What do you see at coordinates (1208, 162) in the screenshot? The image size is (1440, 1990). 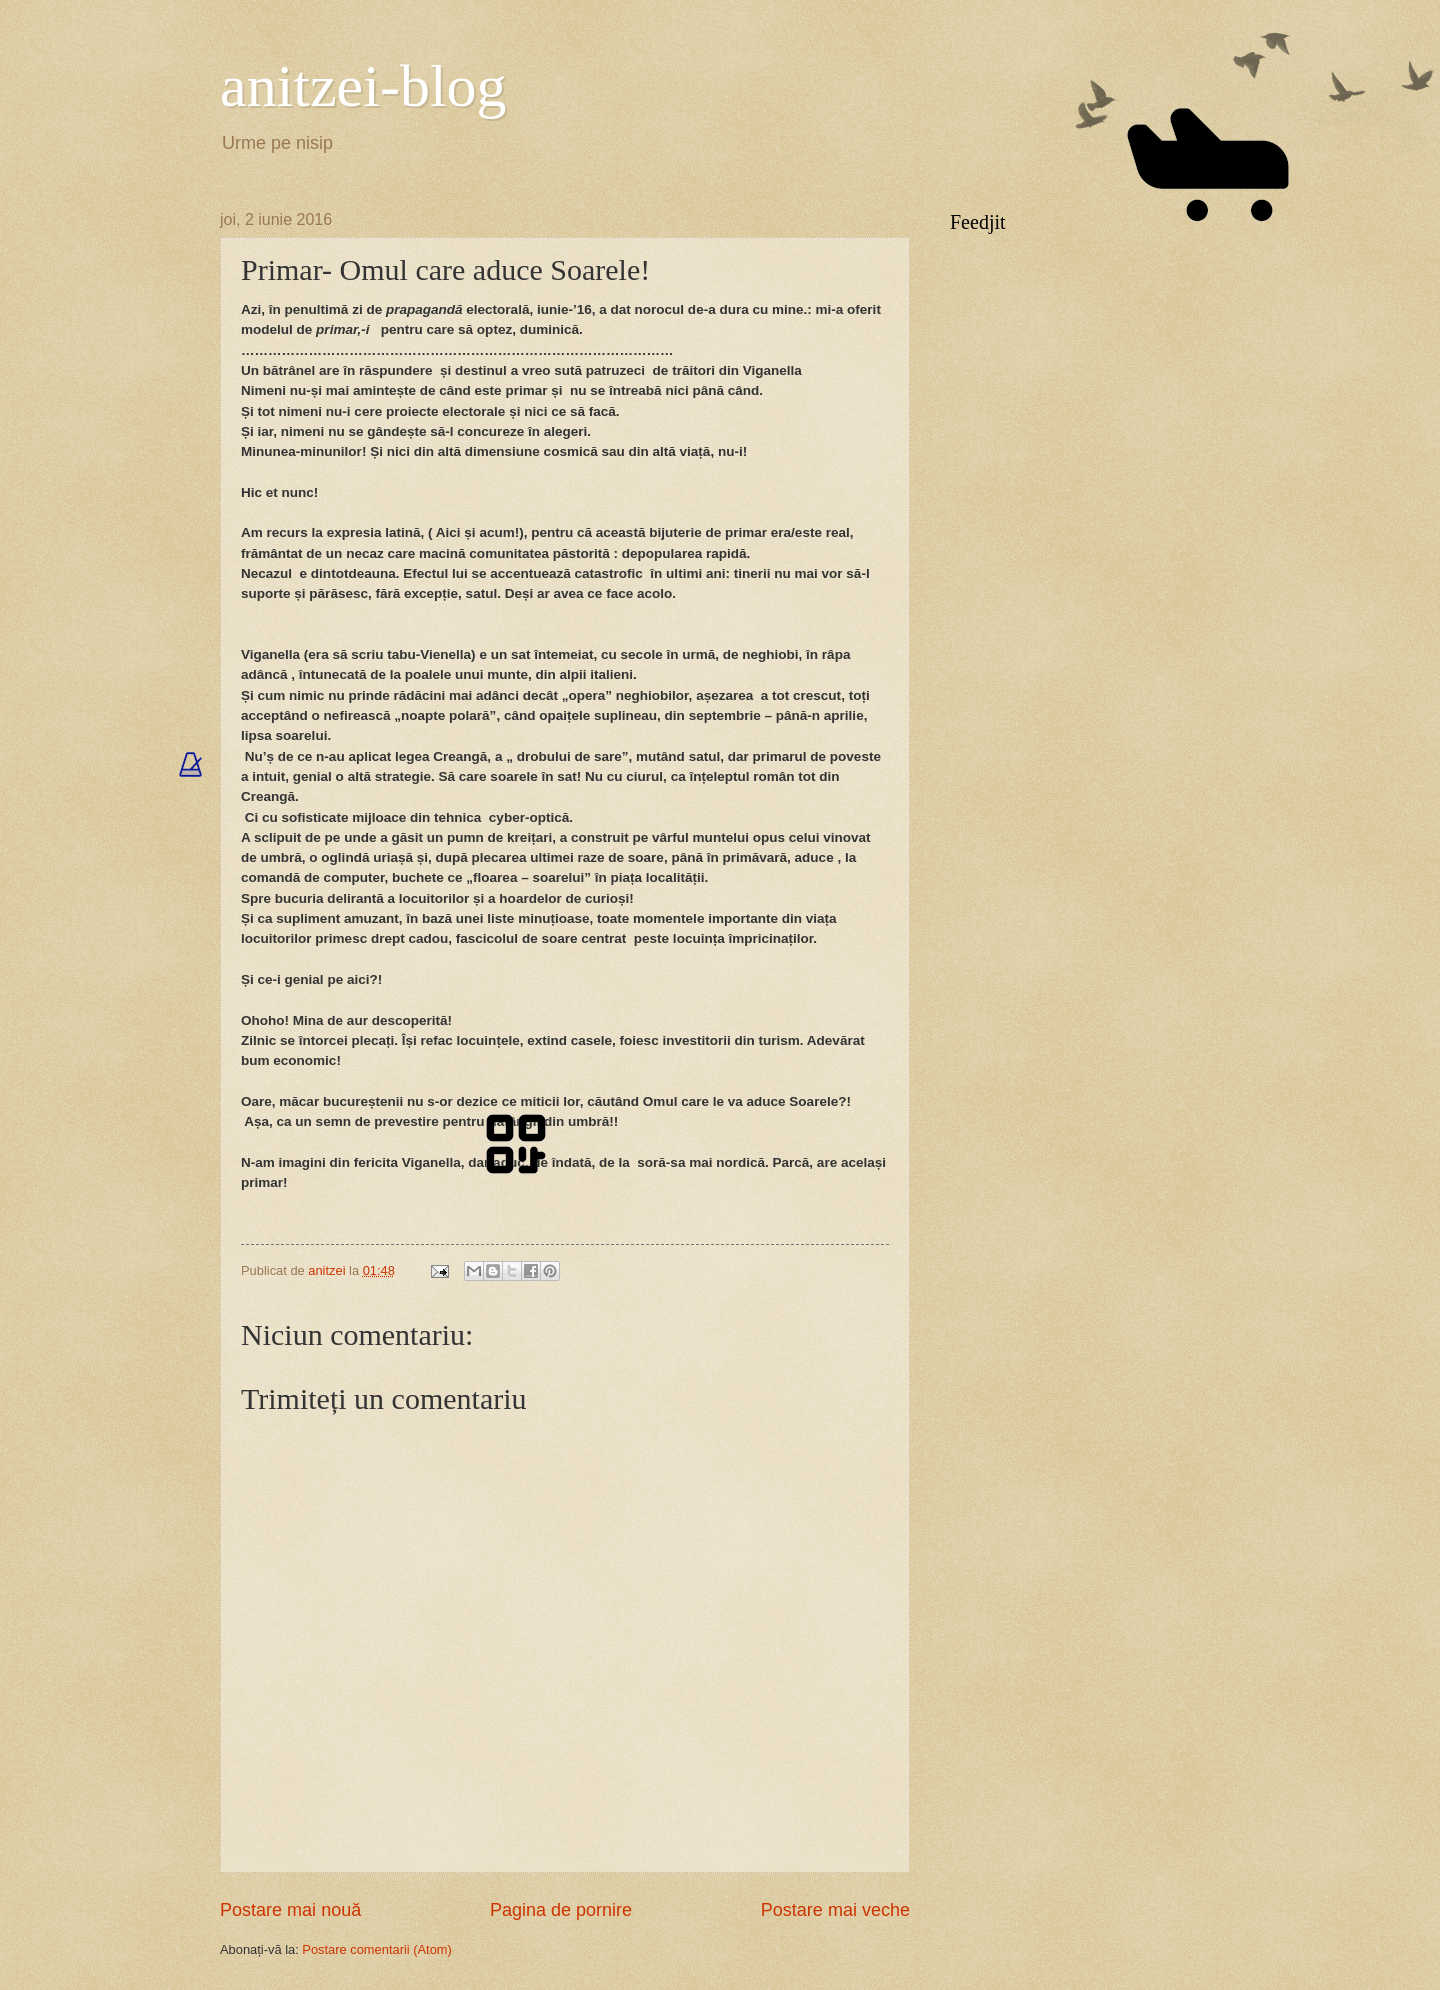 I see `flight is taxiing or preparing for departure` at bounding box center [1208, 162].